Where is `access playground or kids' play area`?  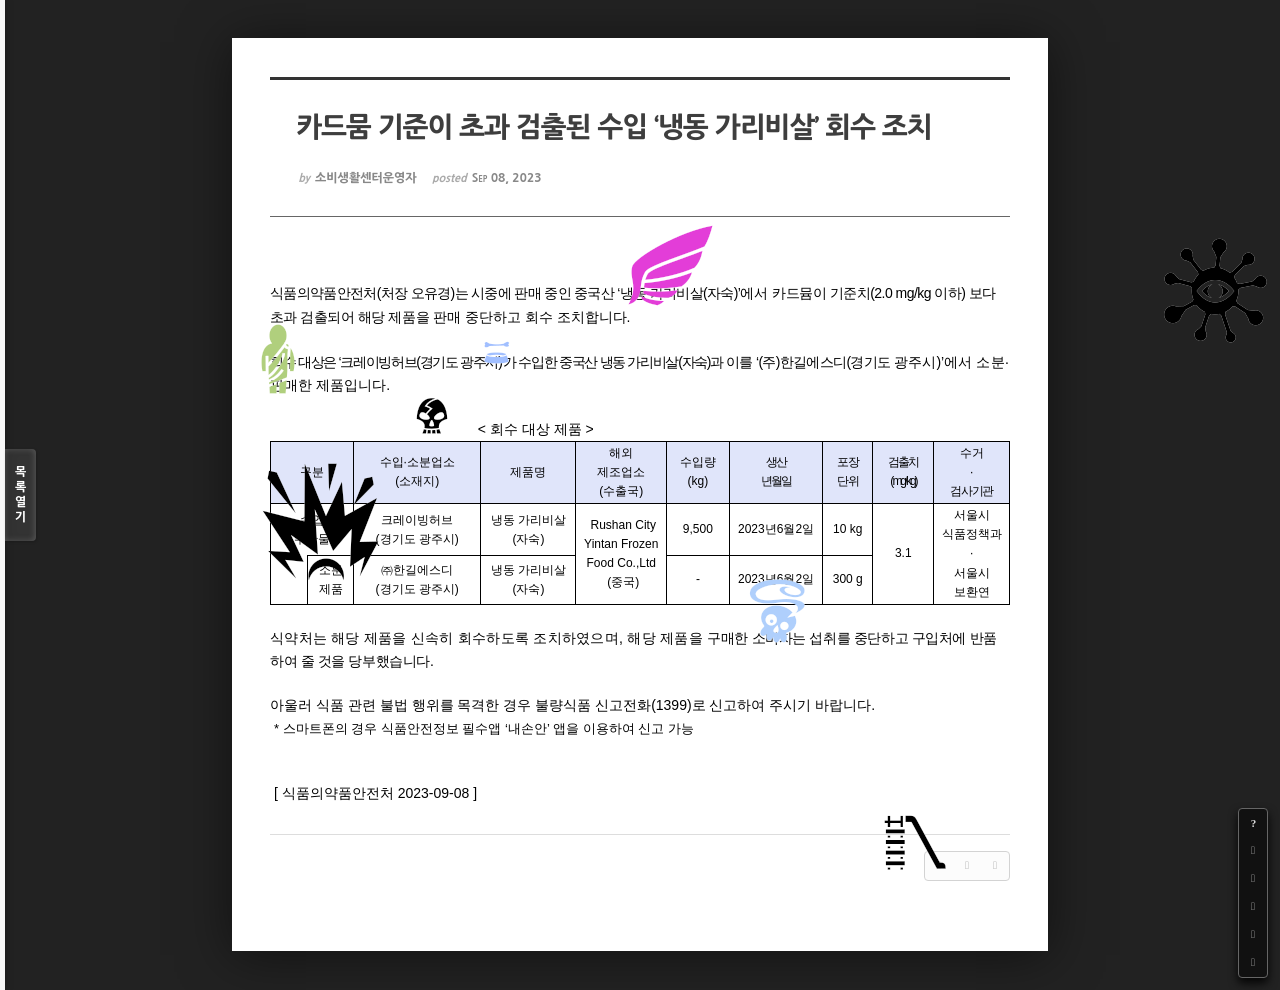 access playground or kids' play area is located at coordinates (915, 838).